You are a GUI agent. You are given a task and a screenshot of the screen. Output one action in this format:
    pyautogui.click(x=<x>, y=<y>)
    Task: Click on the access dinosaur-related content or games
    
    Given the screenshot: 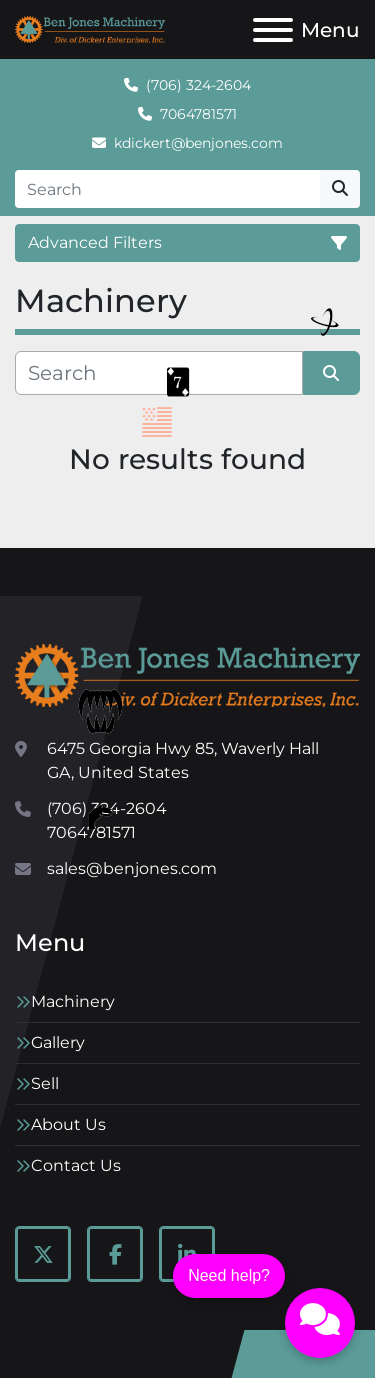 What is the action you would take?
    pyautogui.click(x=102, y=816)
    